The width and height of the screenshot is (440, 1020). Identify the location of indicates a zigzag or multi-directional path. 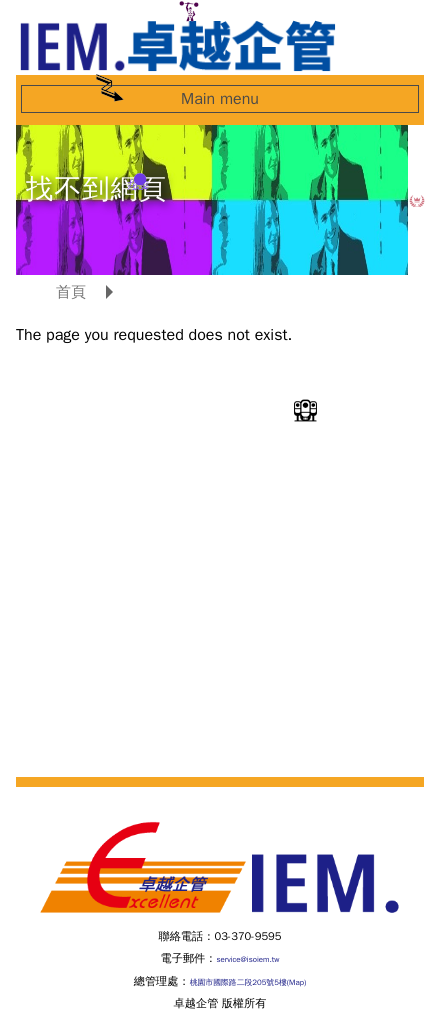
(110, 88).